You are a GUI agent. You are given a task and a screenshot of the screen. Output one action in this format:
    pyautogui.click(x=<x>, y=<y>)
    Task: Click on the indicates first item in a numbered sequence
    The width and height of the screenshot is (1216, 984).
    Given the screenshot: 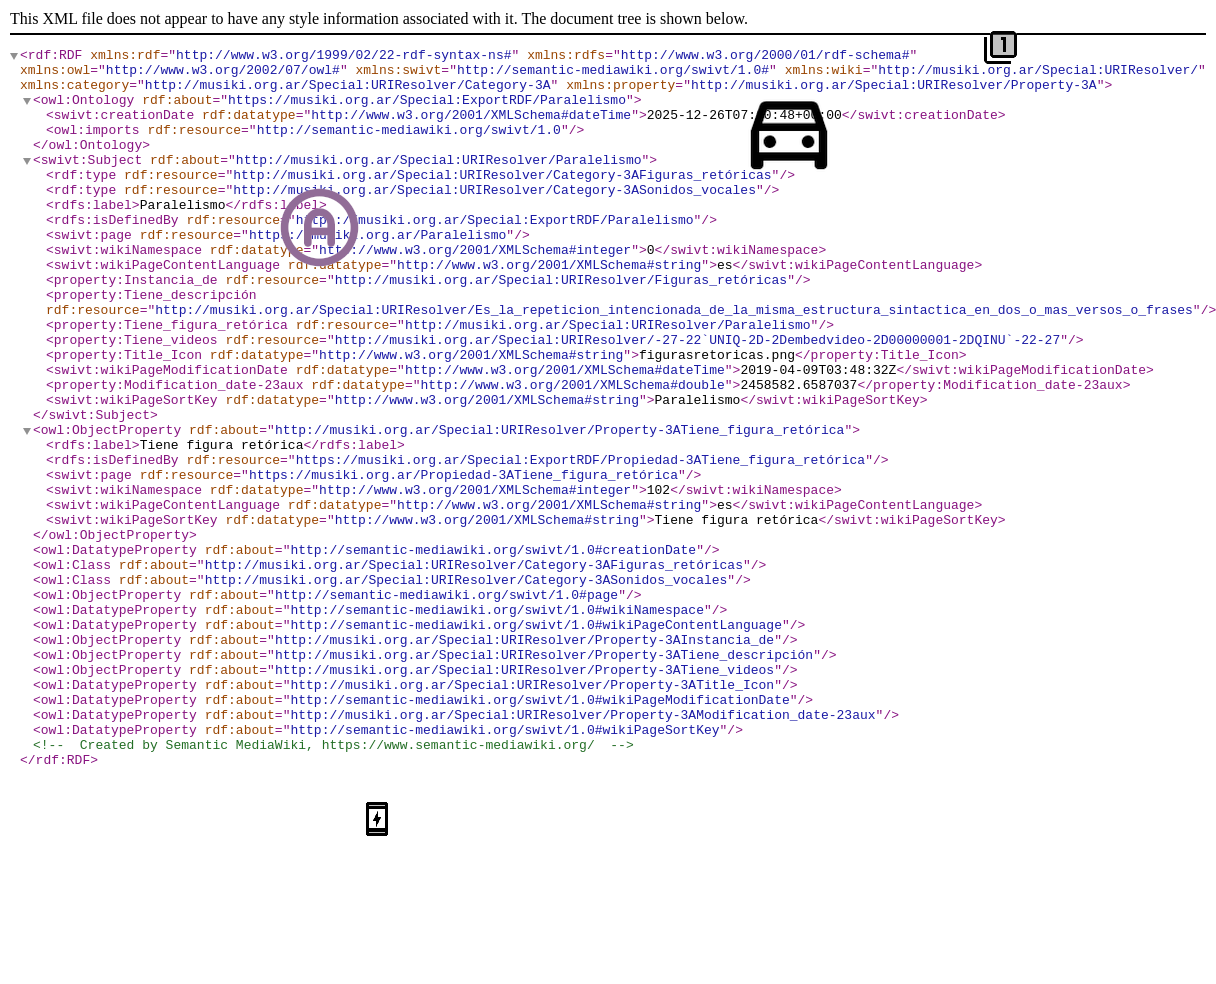 What is the action you would take?
    pyautogui.click(x=1000, y=47)
    